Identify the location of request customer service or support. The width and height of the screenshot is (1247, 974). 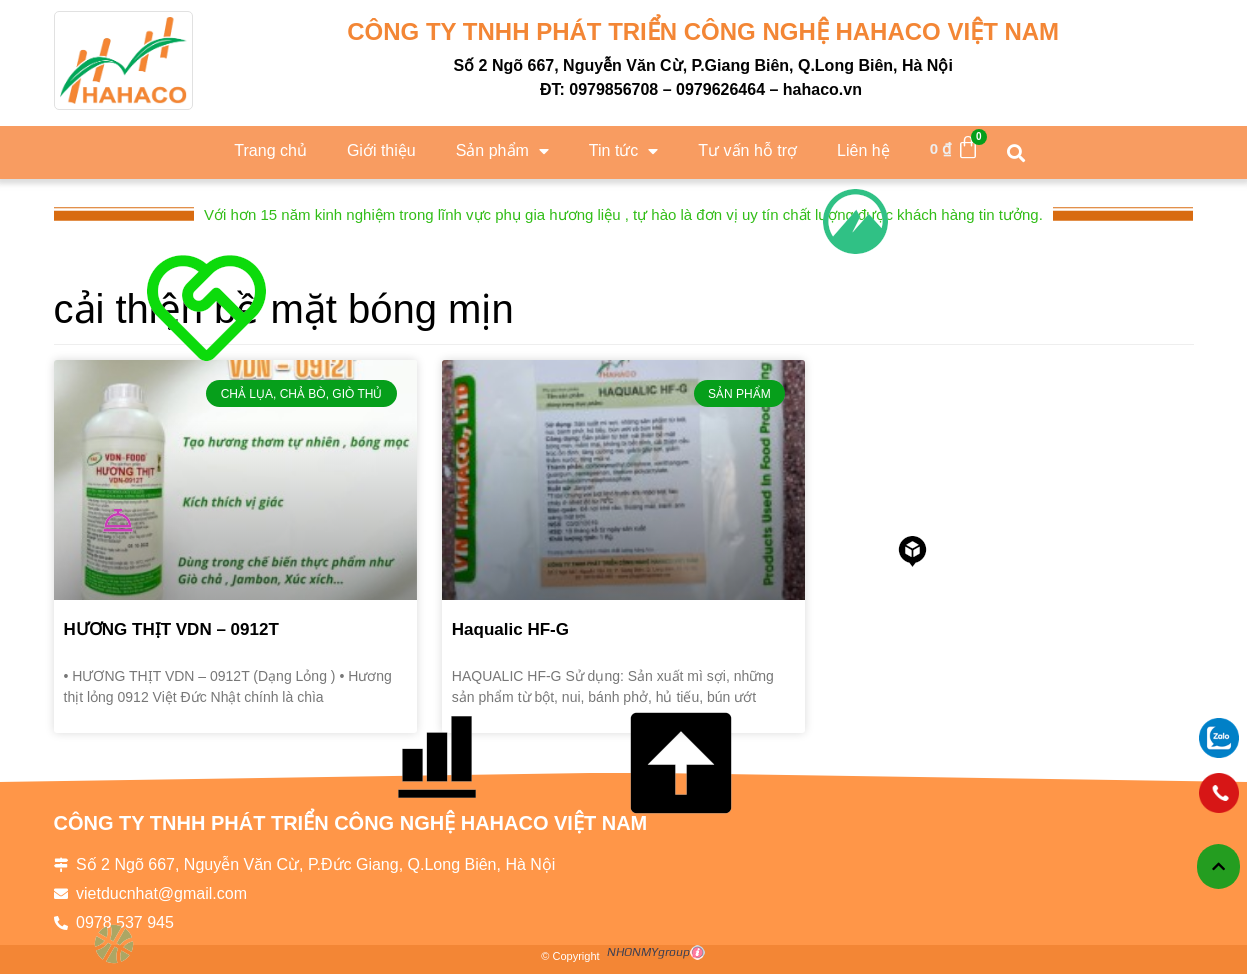
(118, 521).